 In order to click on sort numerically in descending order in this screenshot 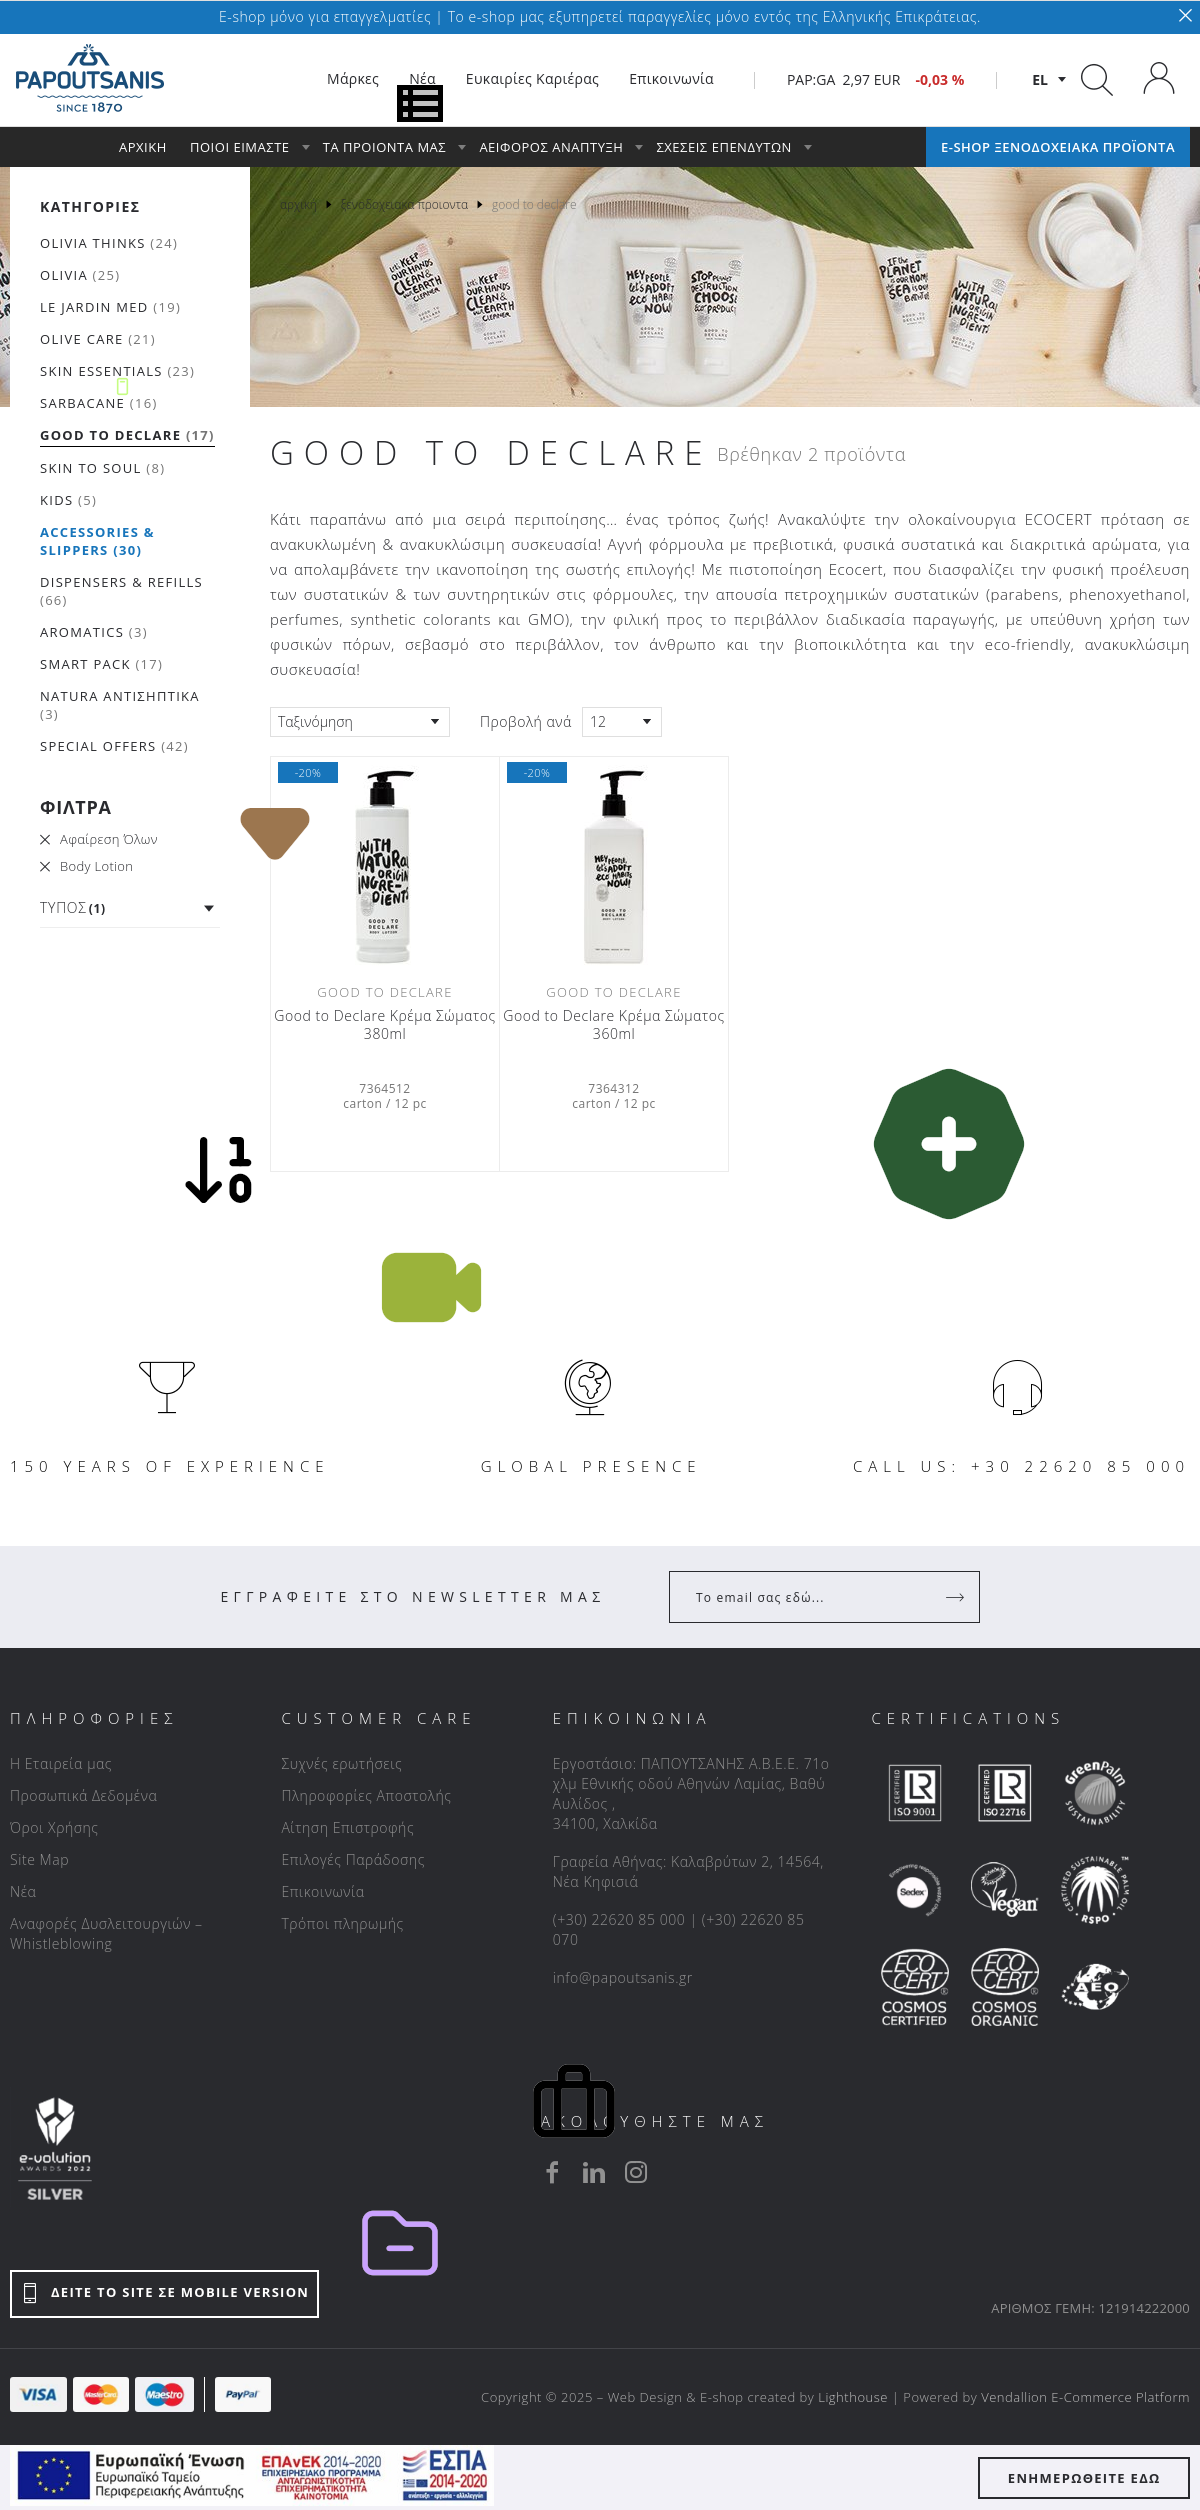, I will do `click(222, 1170)`.